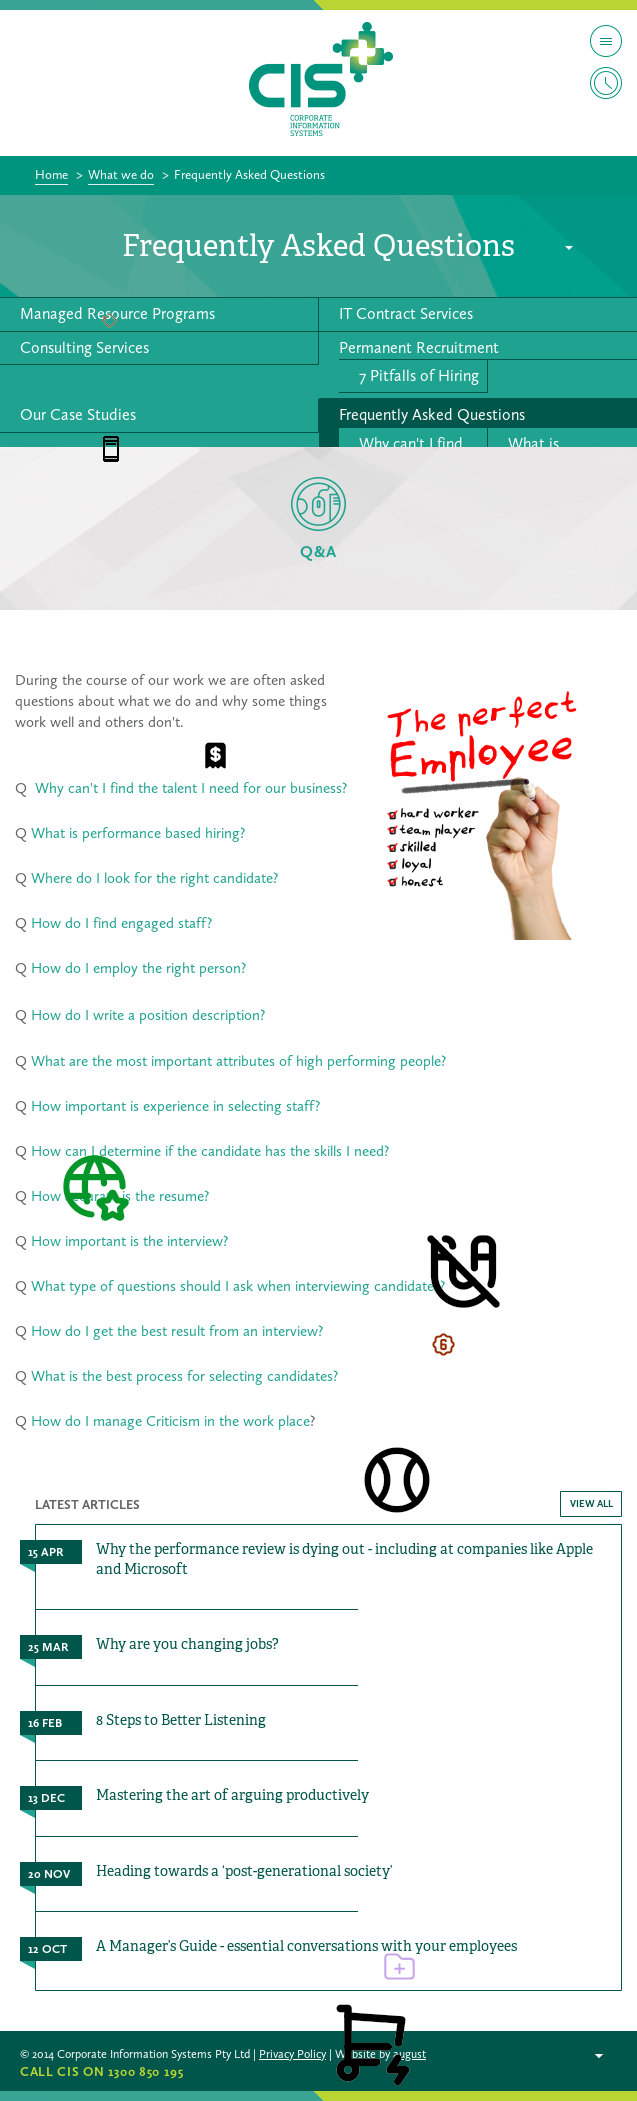 Image resolution: width=637 pixels, height=2101 pixels. I want to click on disable magnetic snap or alignment, so click(463, 1271).